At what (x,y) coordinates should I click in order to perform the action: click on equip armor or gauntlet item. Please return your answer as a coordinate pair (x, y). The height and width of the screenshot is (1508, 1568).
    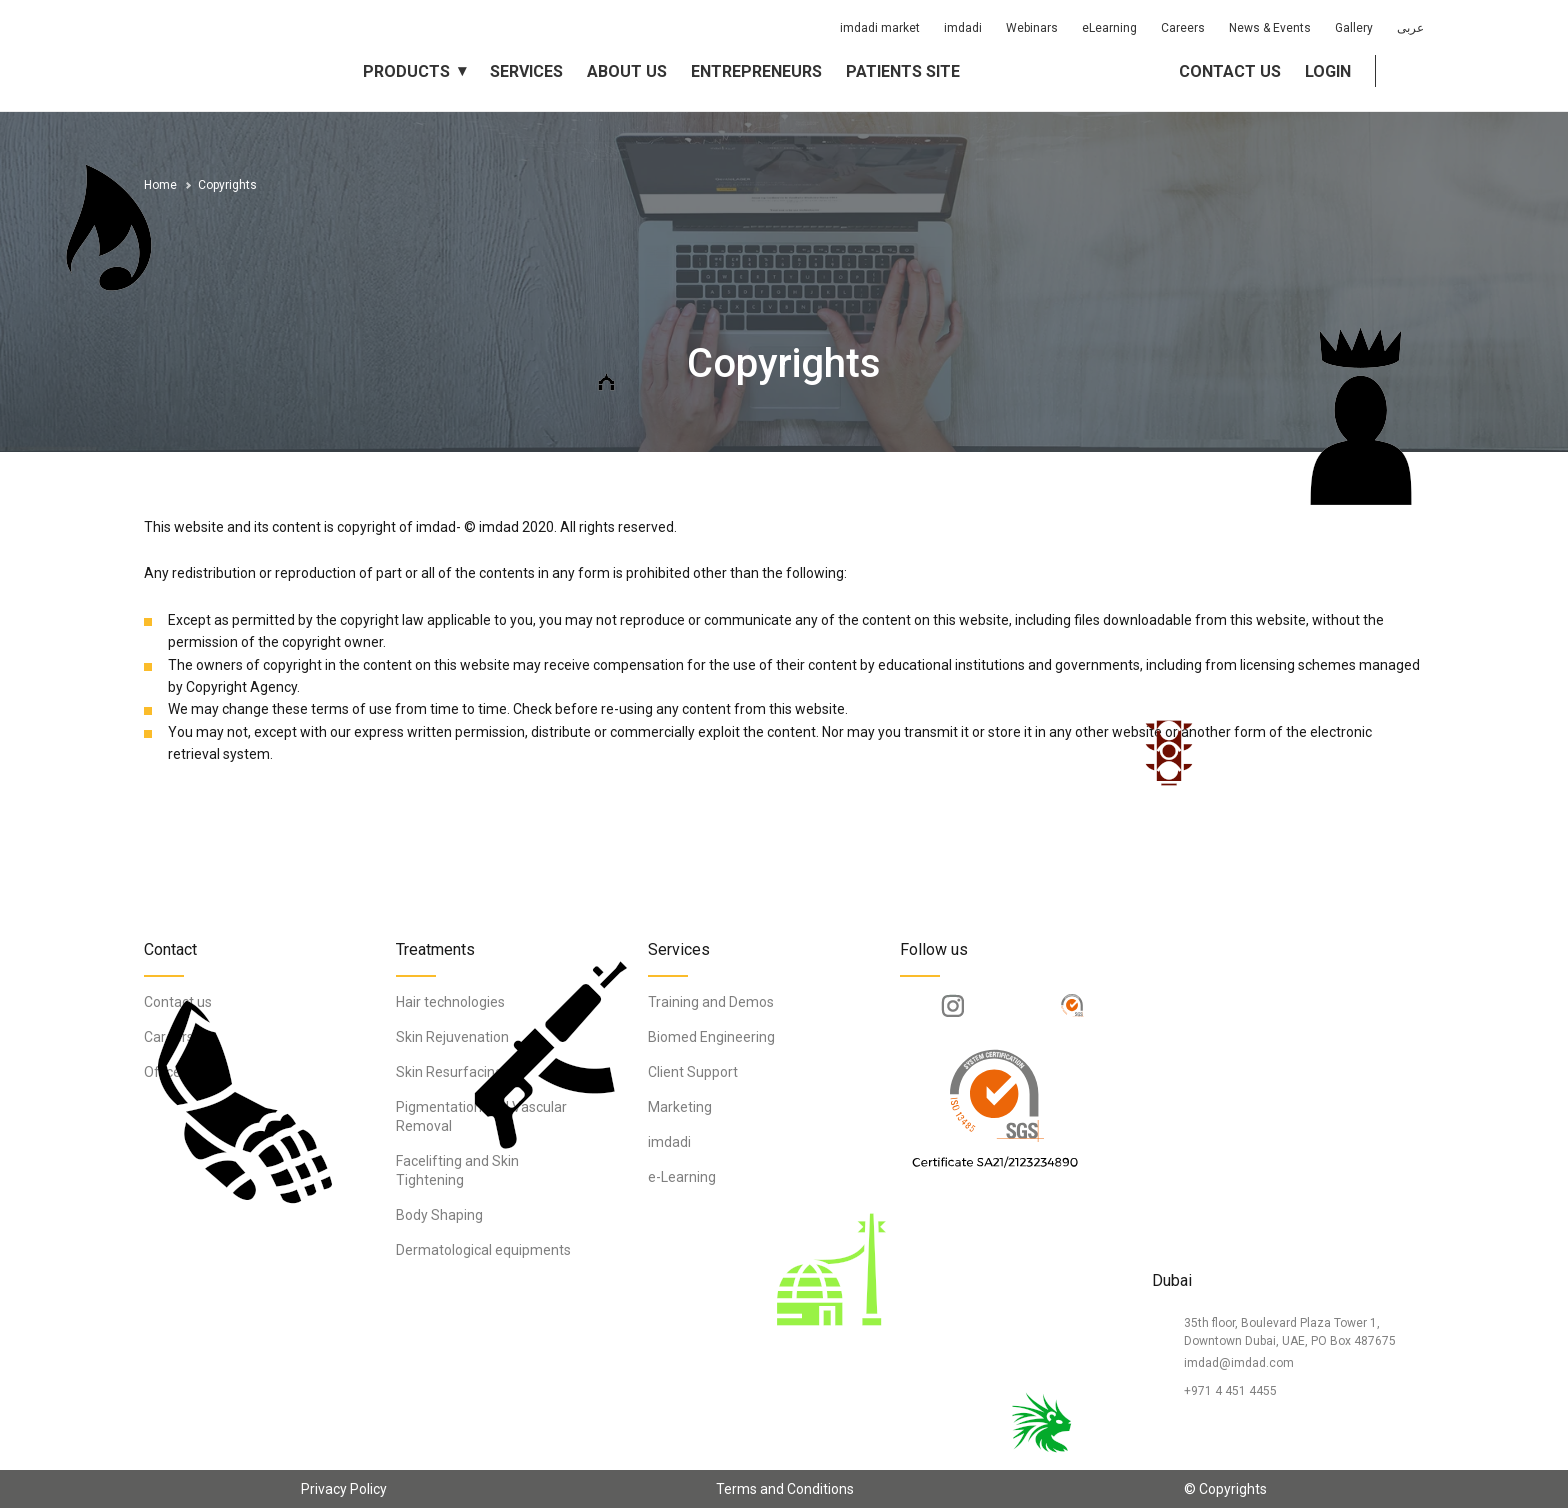
    Looking at the image, I should click on (245, 1102).